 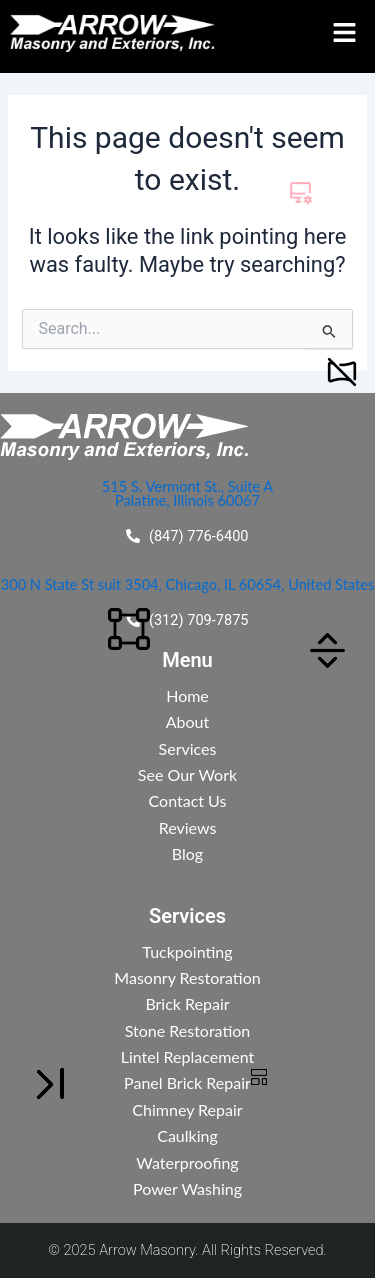 I want to click on adjust selection boundaries, so click(x=129, y=629).